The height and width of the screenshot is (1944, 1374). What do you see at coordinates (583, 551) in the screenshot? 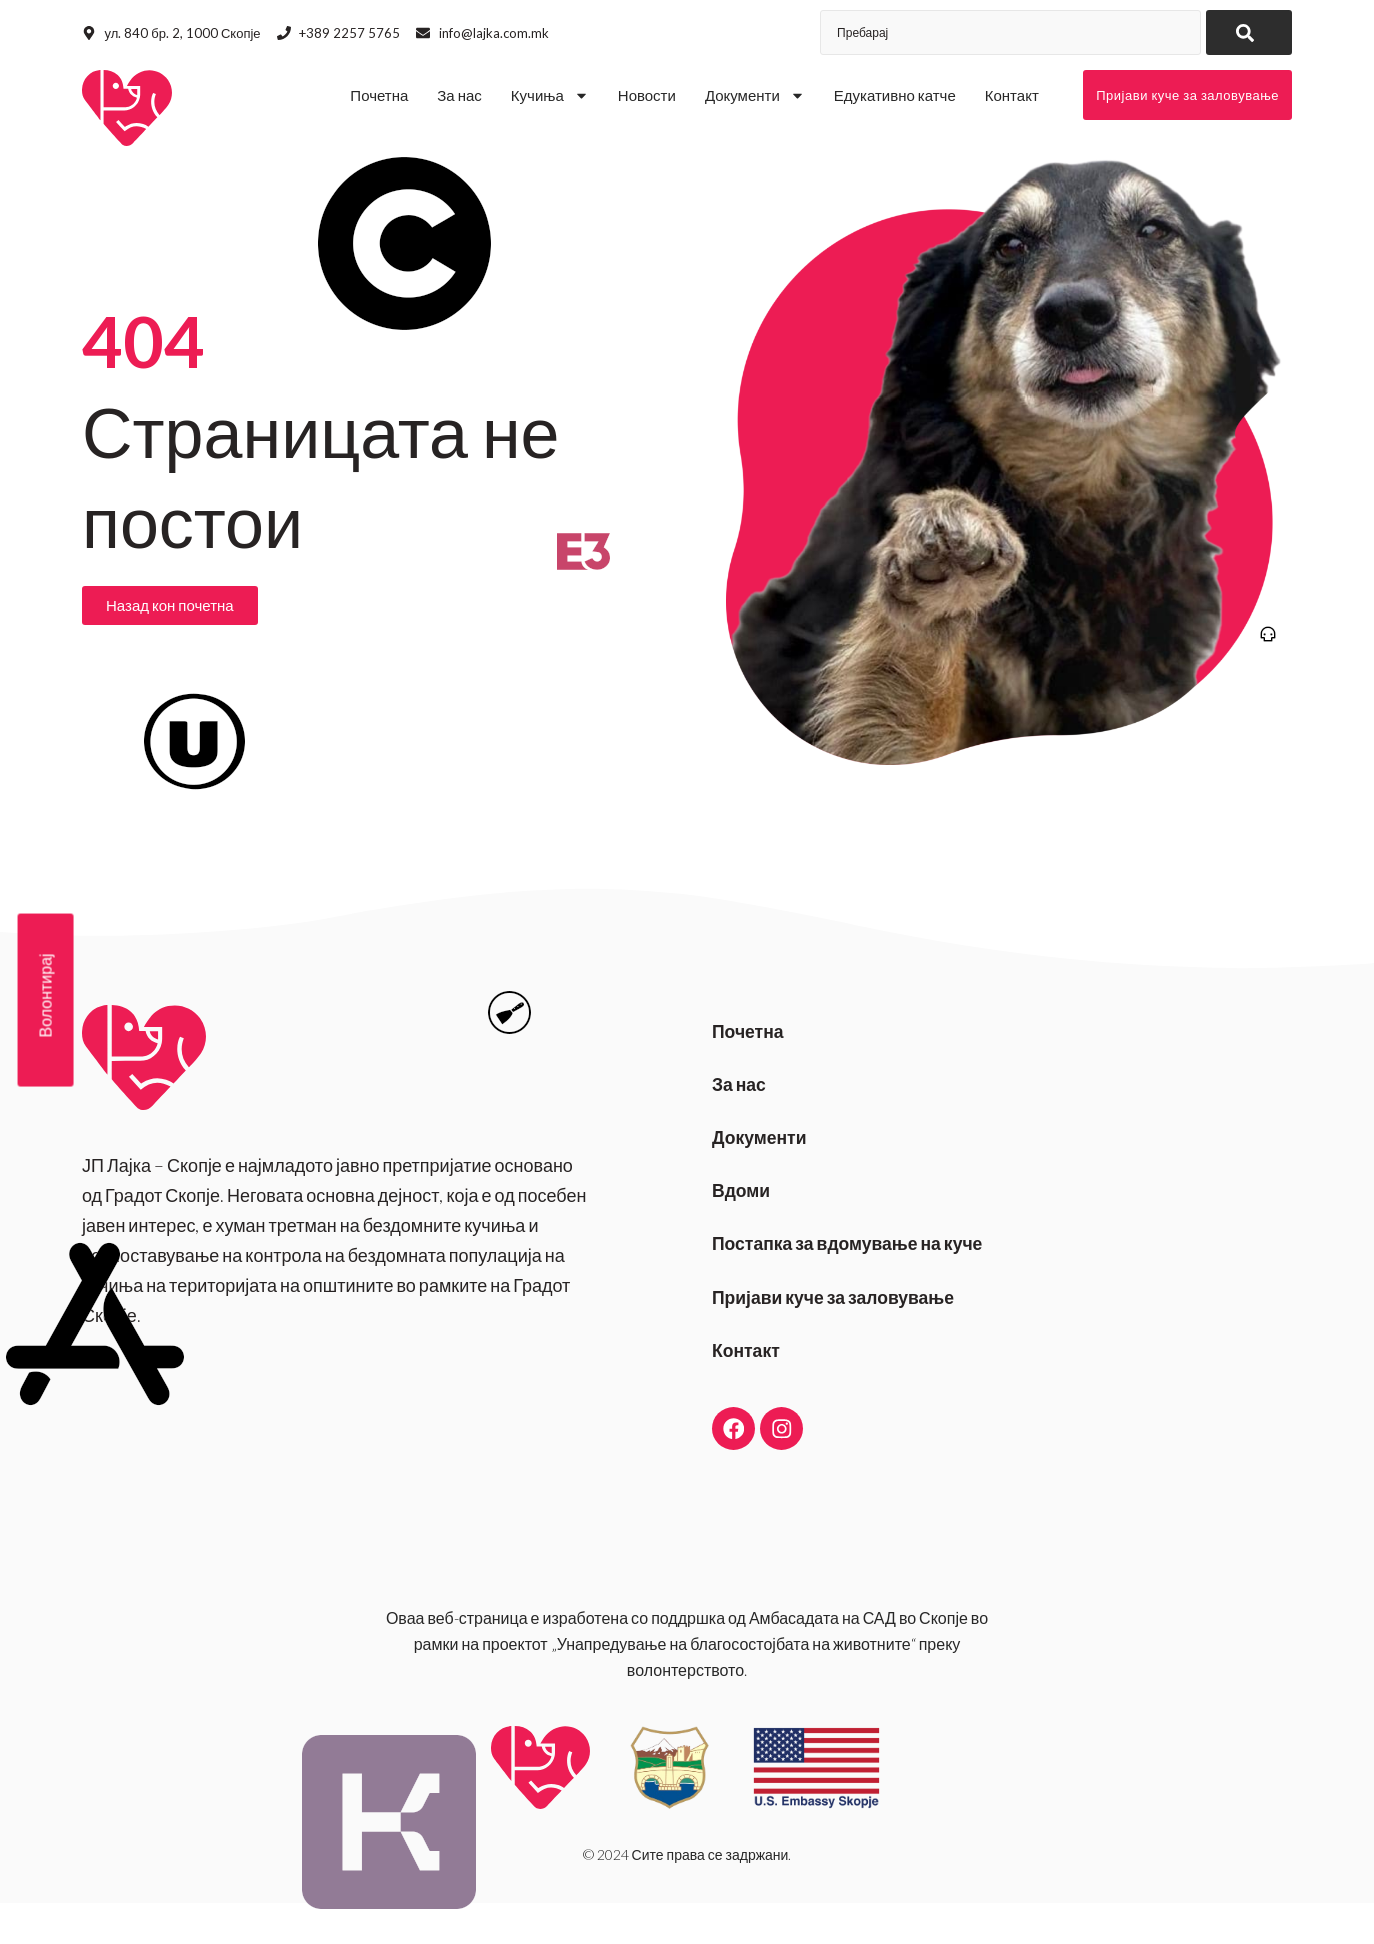
I see `E3 (Electronic Entertainment Expo) logo` at bounding box center [583, 551].